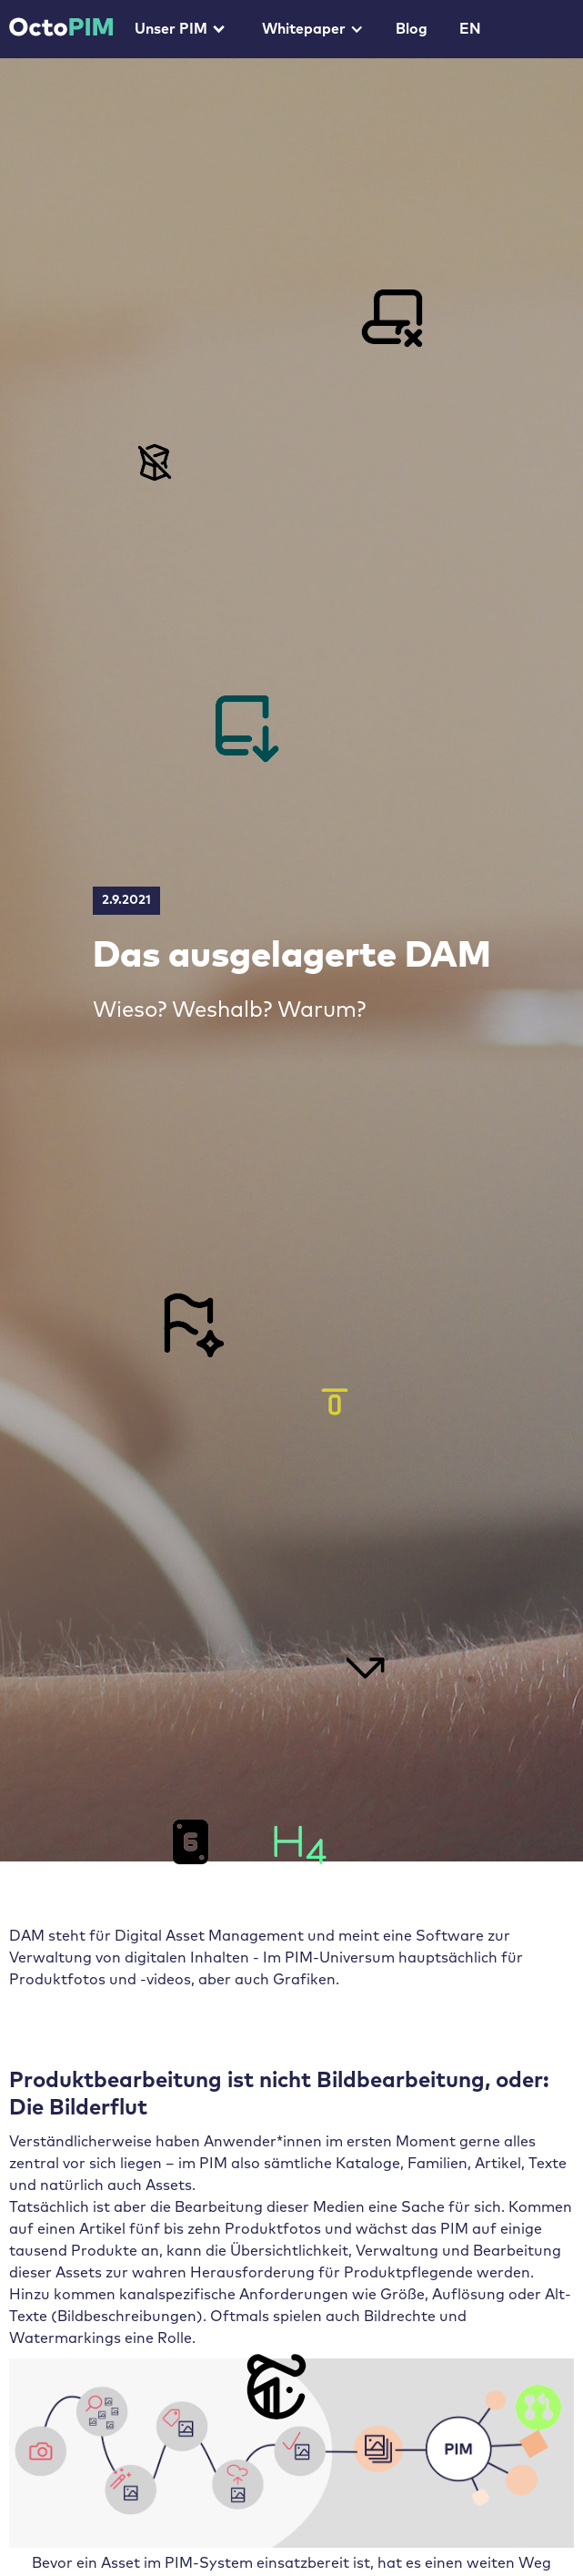 This screenshot has height=2576, width=583. I want to click on view open pull request in activity feed, so click(538, 2408).